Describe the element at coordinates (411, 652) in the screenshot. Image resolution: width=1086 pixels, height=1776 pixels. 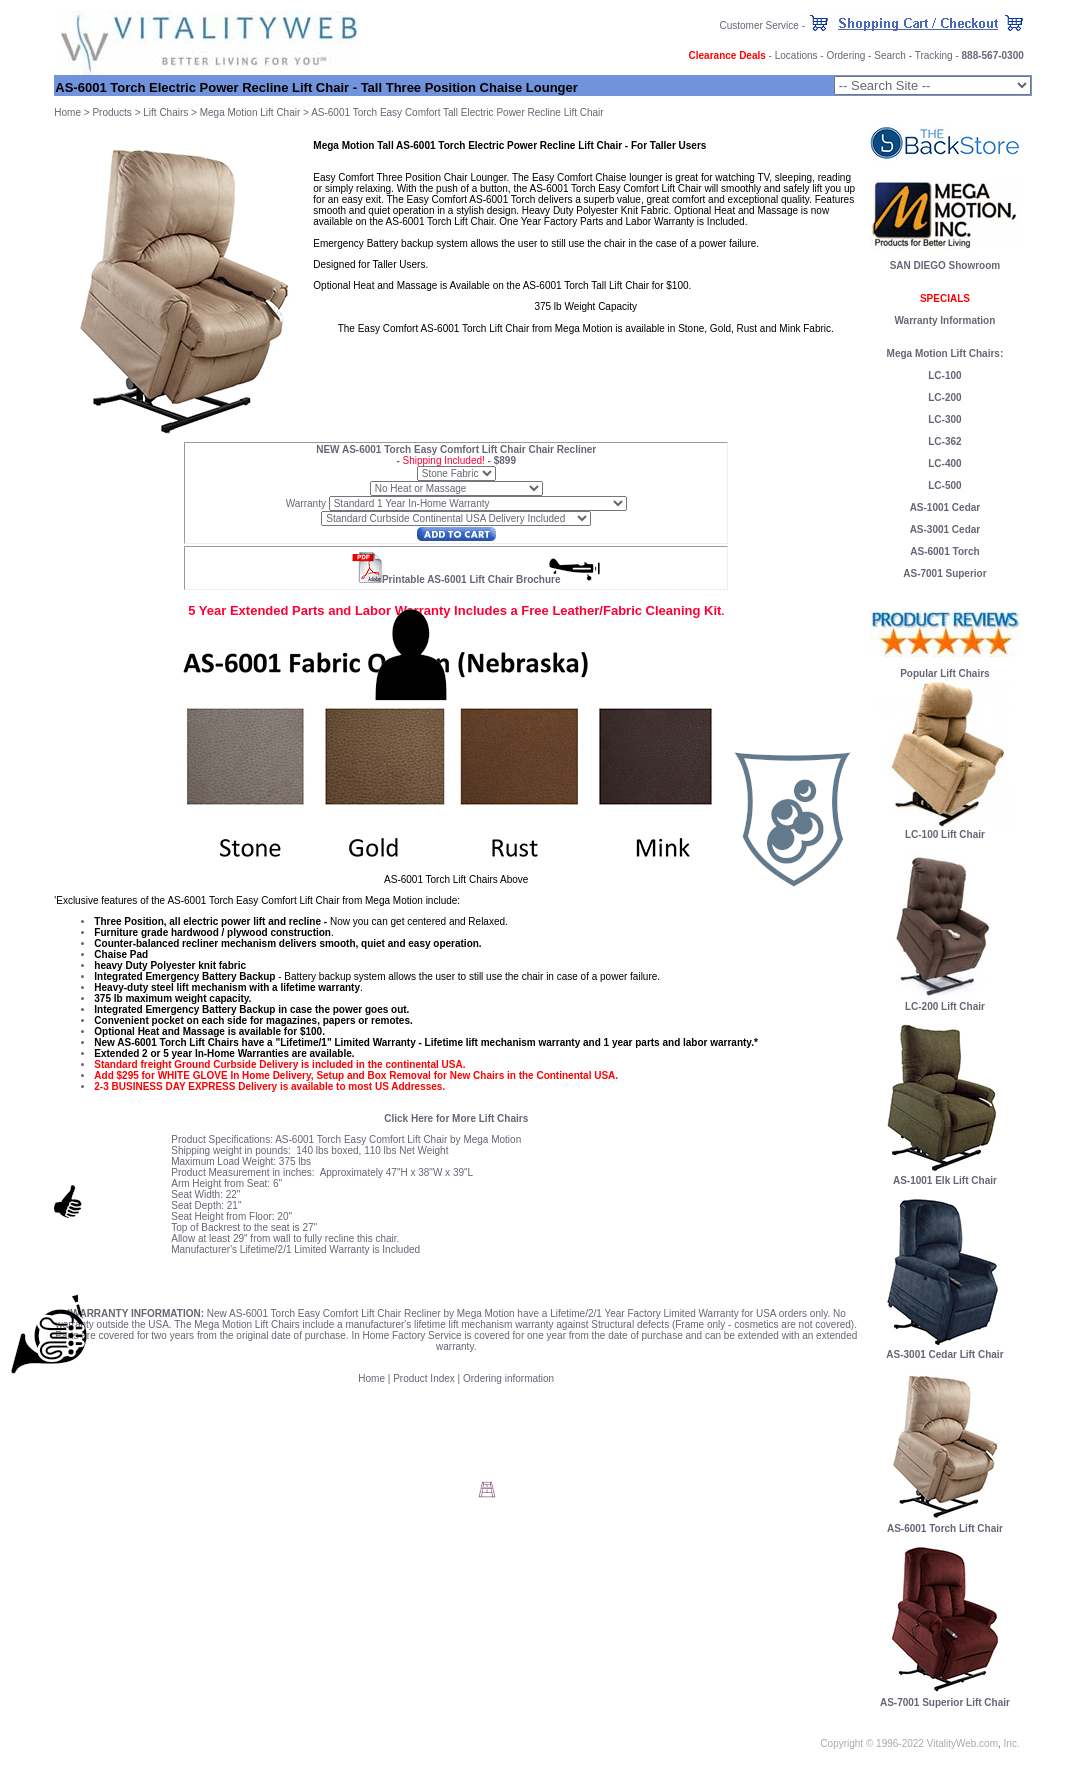
I see `view your character profile` at that location.